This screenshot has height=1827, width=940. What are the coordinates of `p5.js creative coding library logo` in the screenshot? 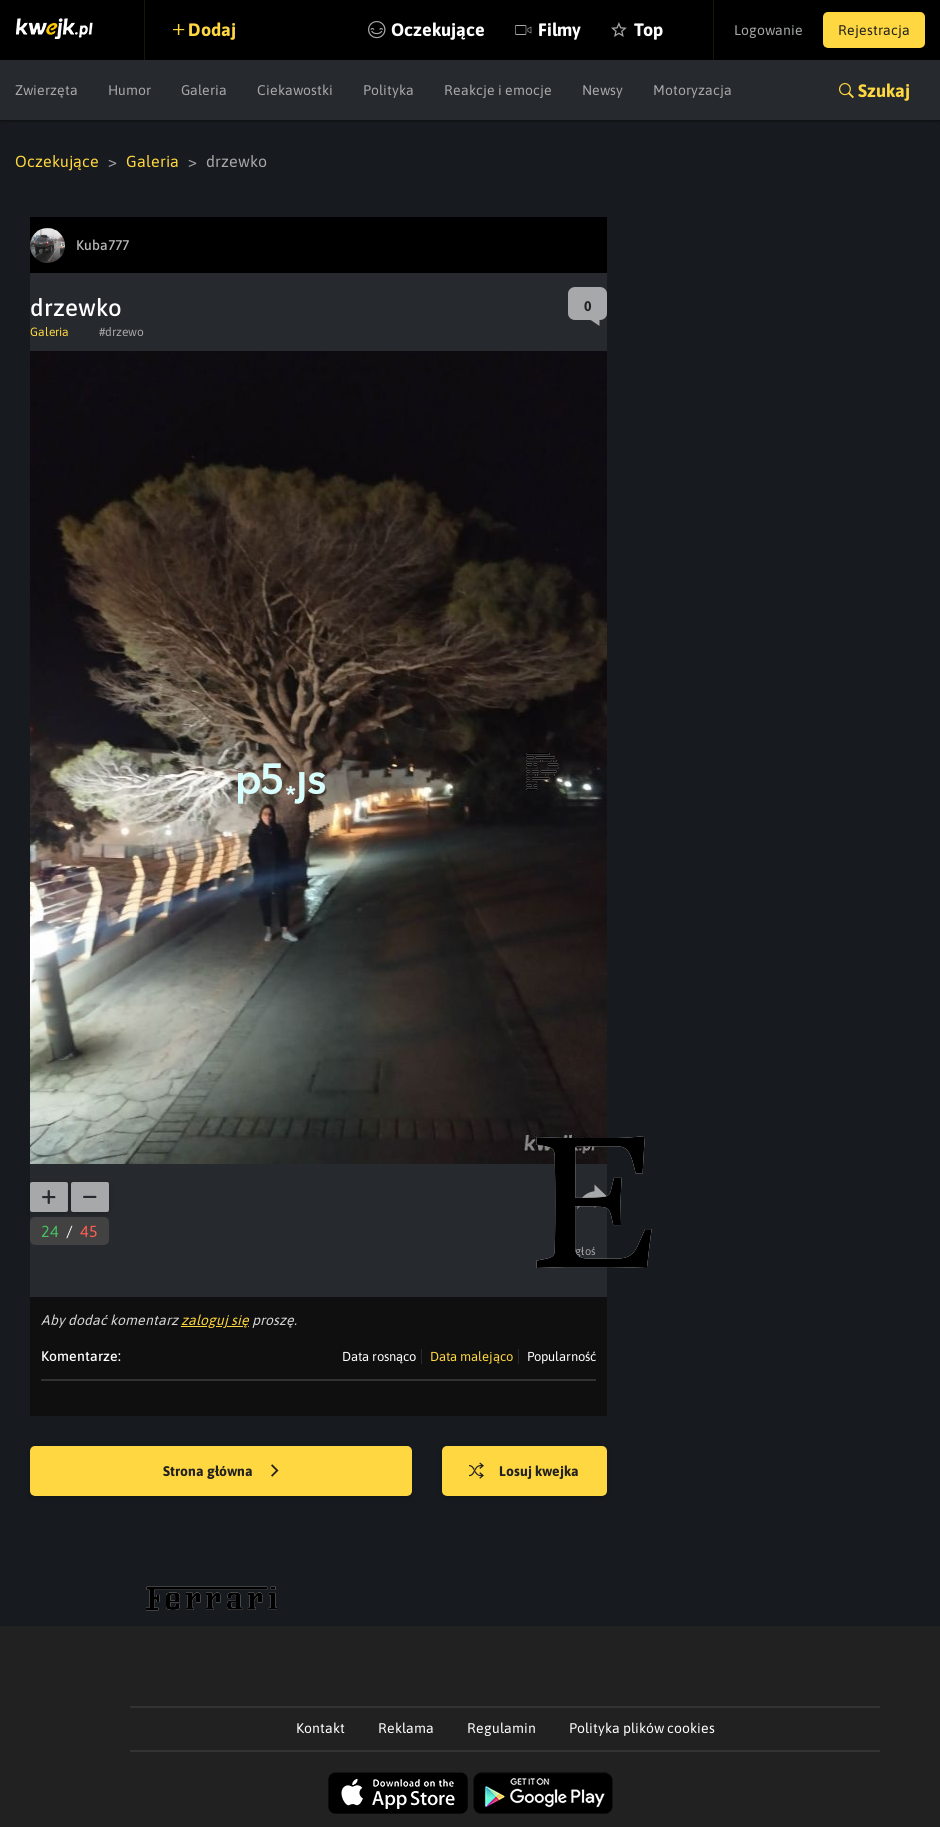 It's located at (281, 783).